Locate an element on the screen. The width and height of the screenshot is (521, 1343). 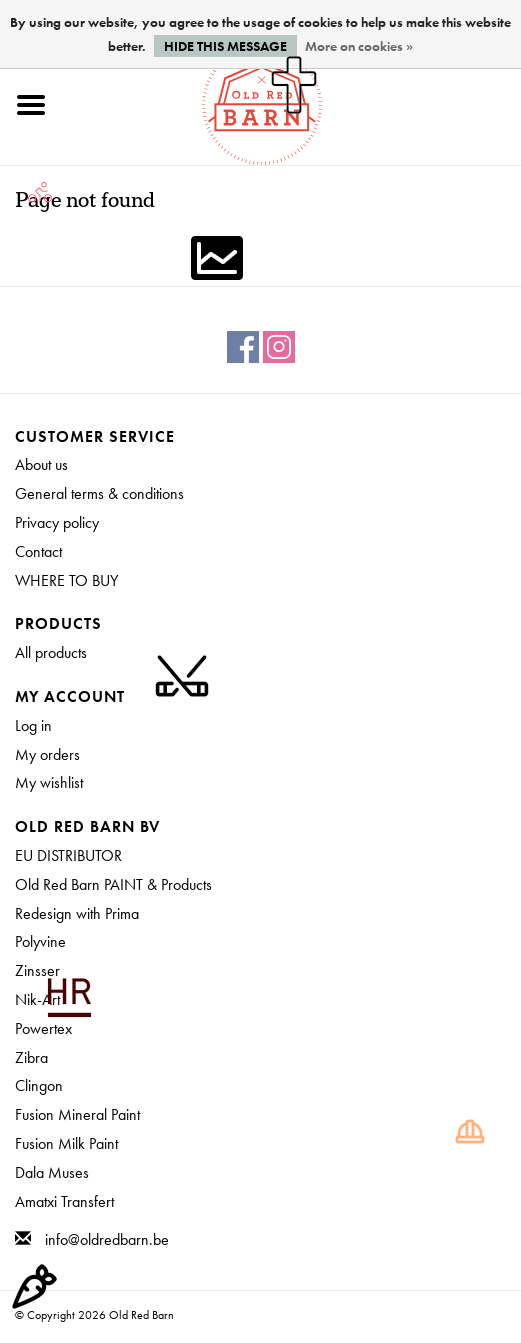
access cycling or bike-related features is located at coordinates (40, 193).